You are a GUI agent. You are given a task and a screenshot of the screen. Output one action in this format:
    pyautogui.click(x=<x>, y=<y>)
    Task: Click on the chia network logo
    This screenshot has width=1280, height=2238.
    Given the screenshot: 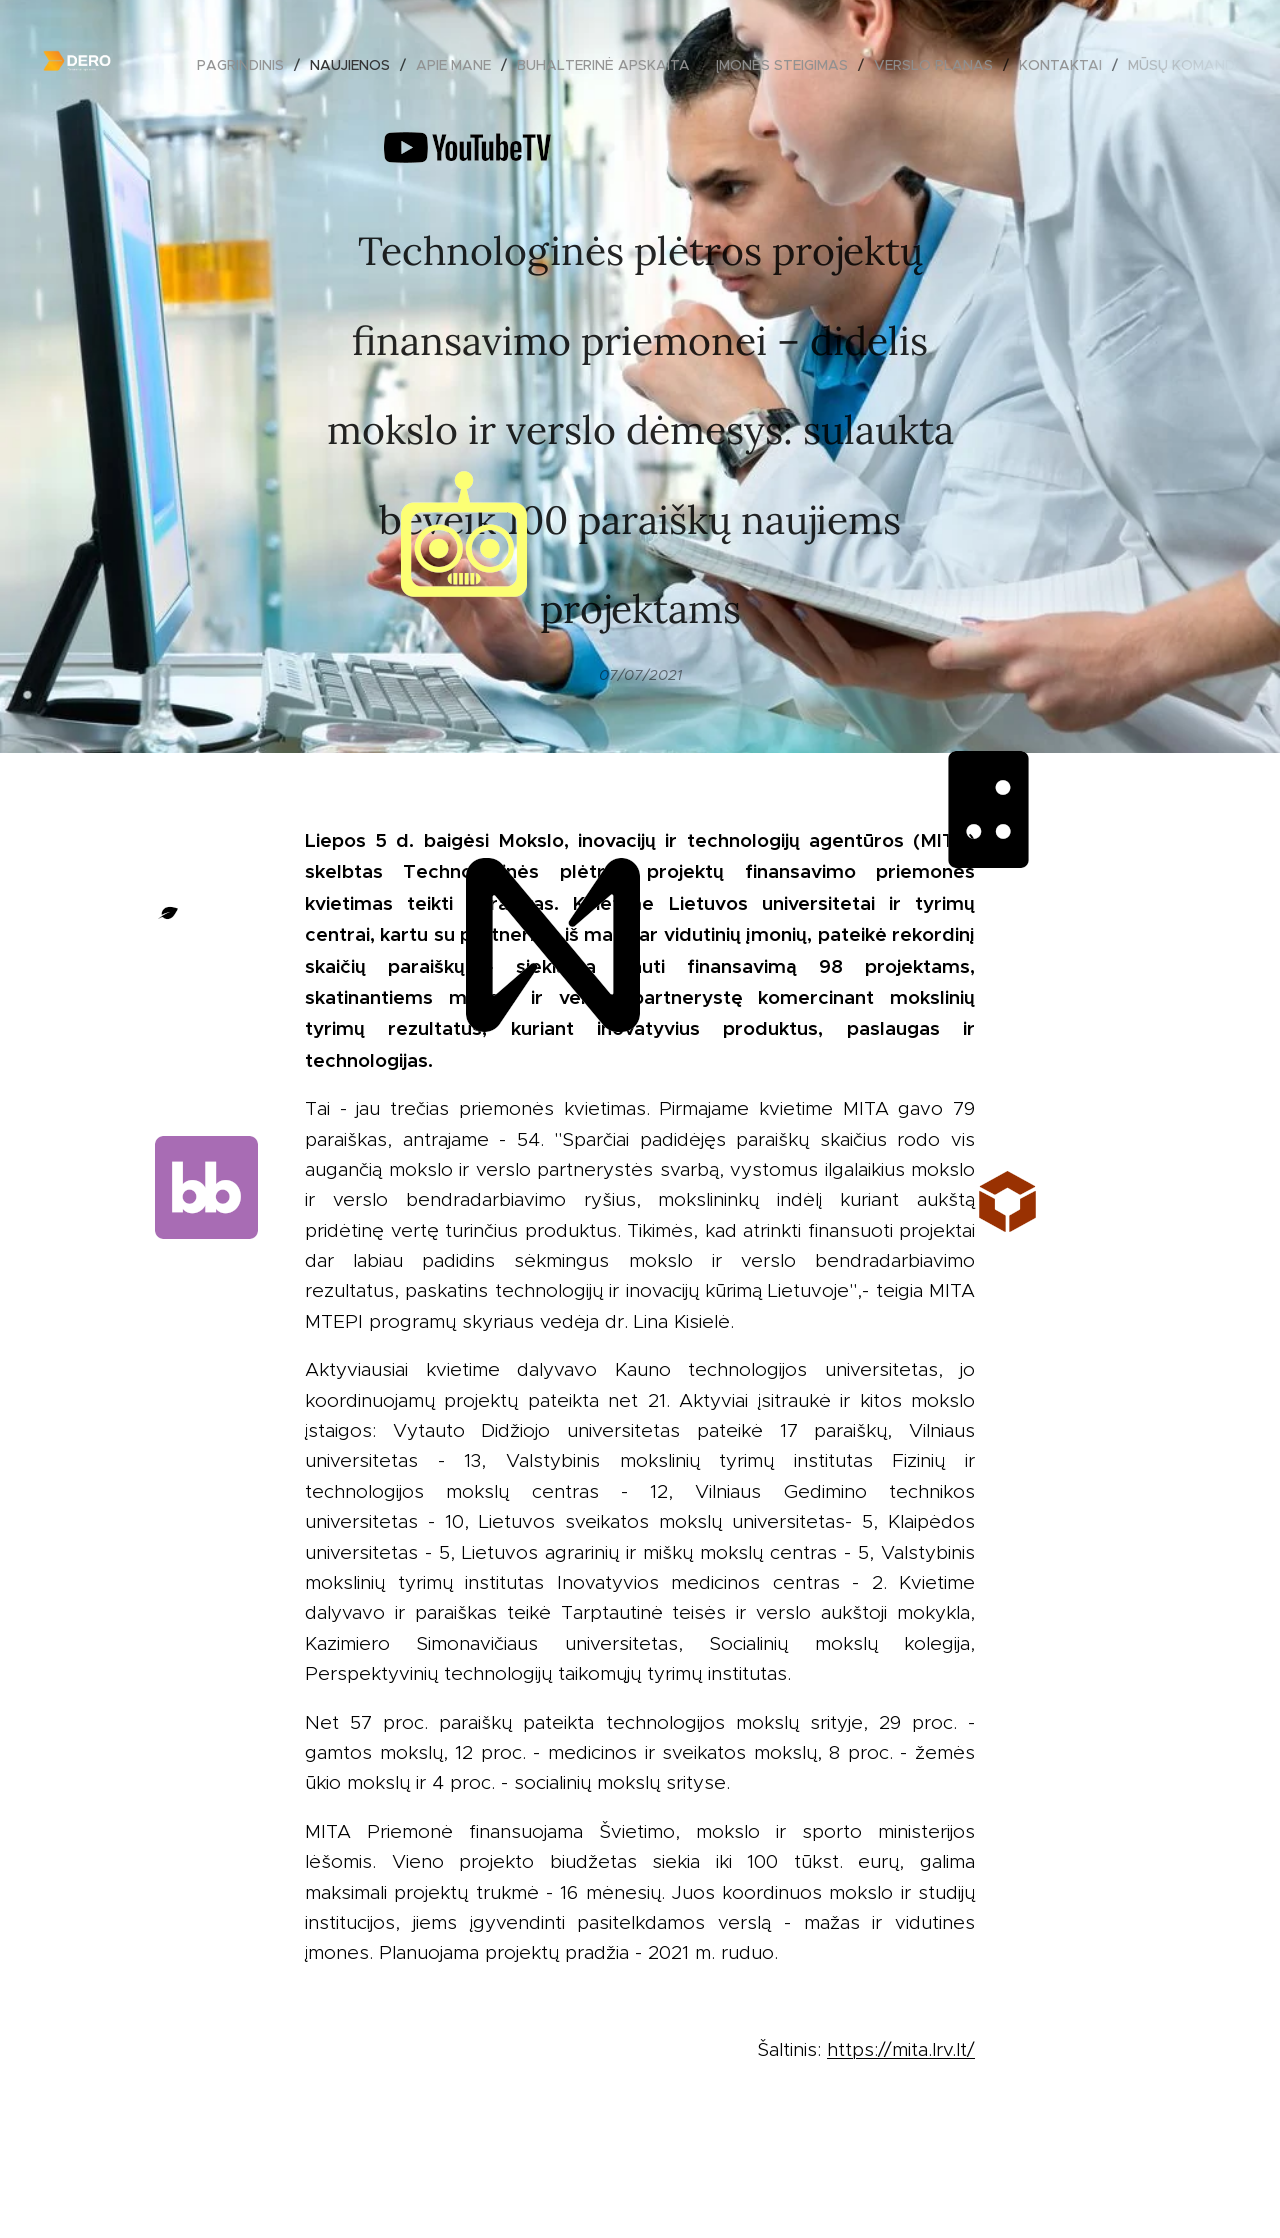 What is the action you would take?
    pyautogui.click(x=168, y=913)
    